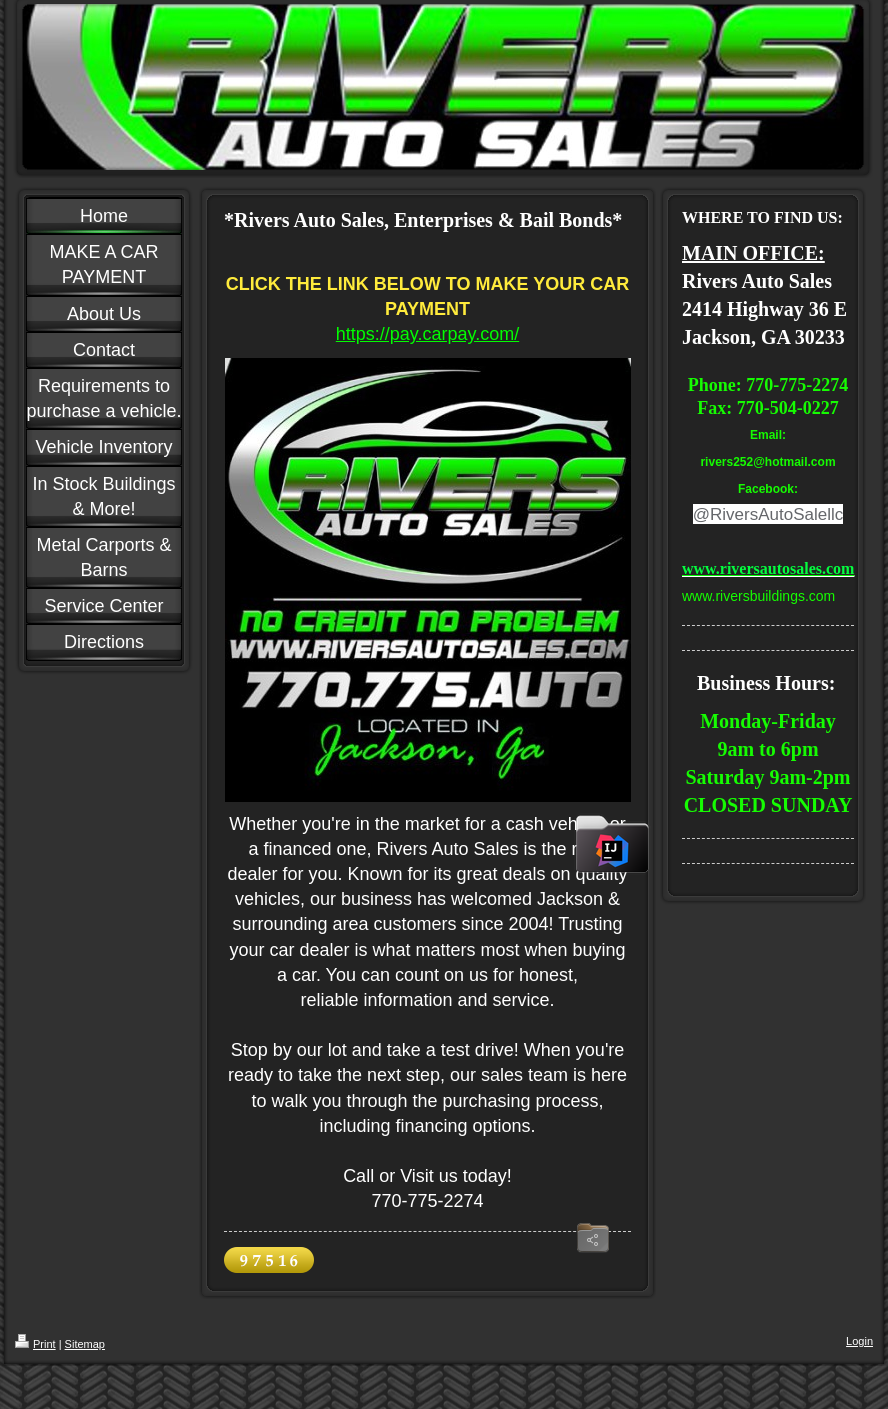 The image size is (888, 1409). What do you see at coordinates (593, 1237) in the screenshot?
I see `open your public shared folder` at bounding box center [593, 1237].